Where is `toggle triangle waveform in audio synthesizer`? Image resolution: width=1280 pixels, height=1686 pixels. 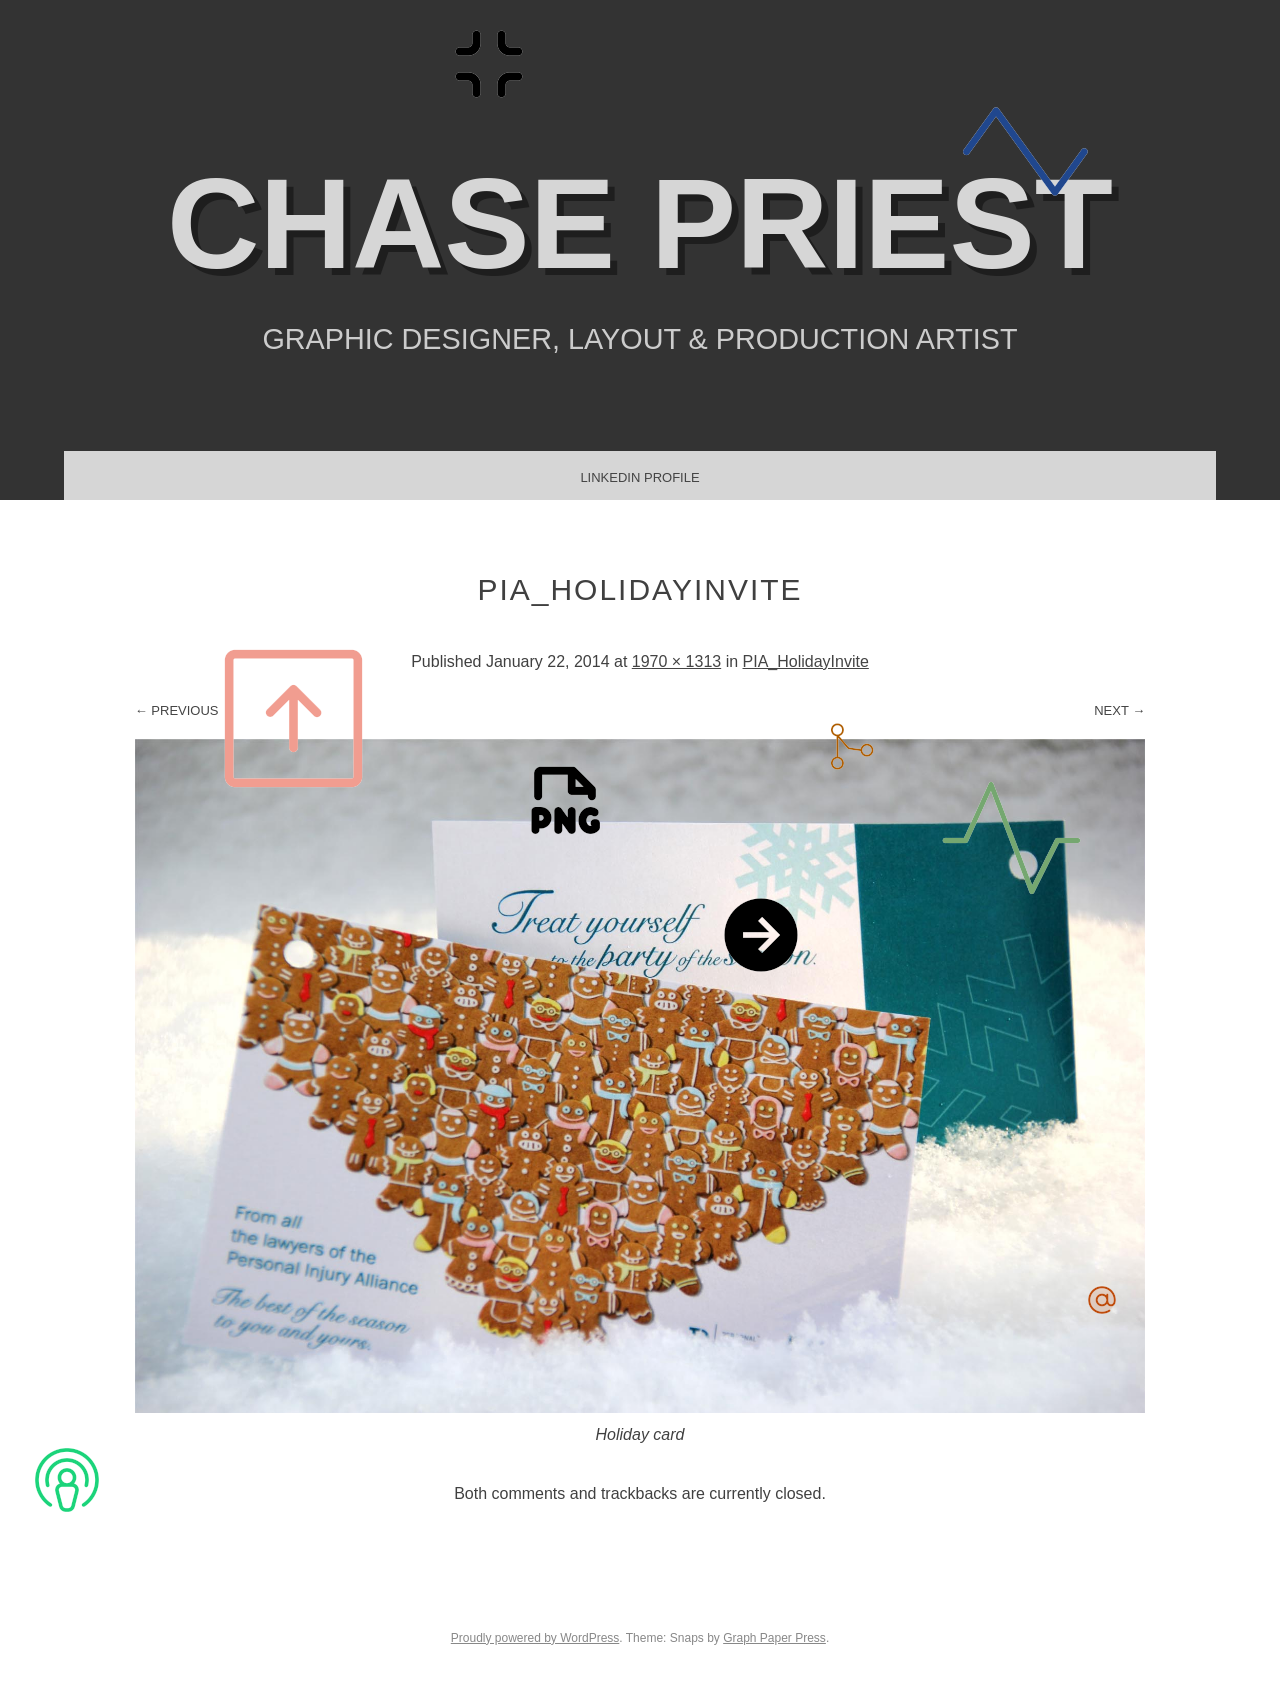 toggle triangle waveform in audio synthesizer is located at coordinates (1025, 151).